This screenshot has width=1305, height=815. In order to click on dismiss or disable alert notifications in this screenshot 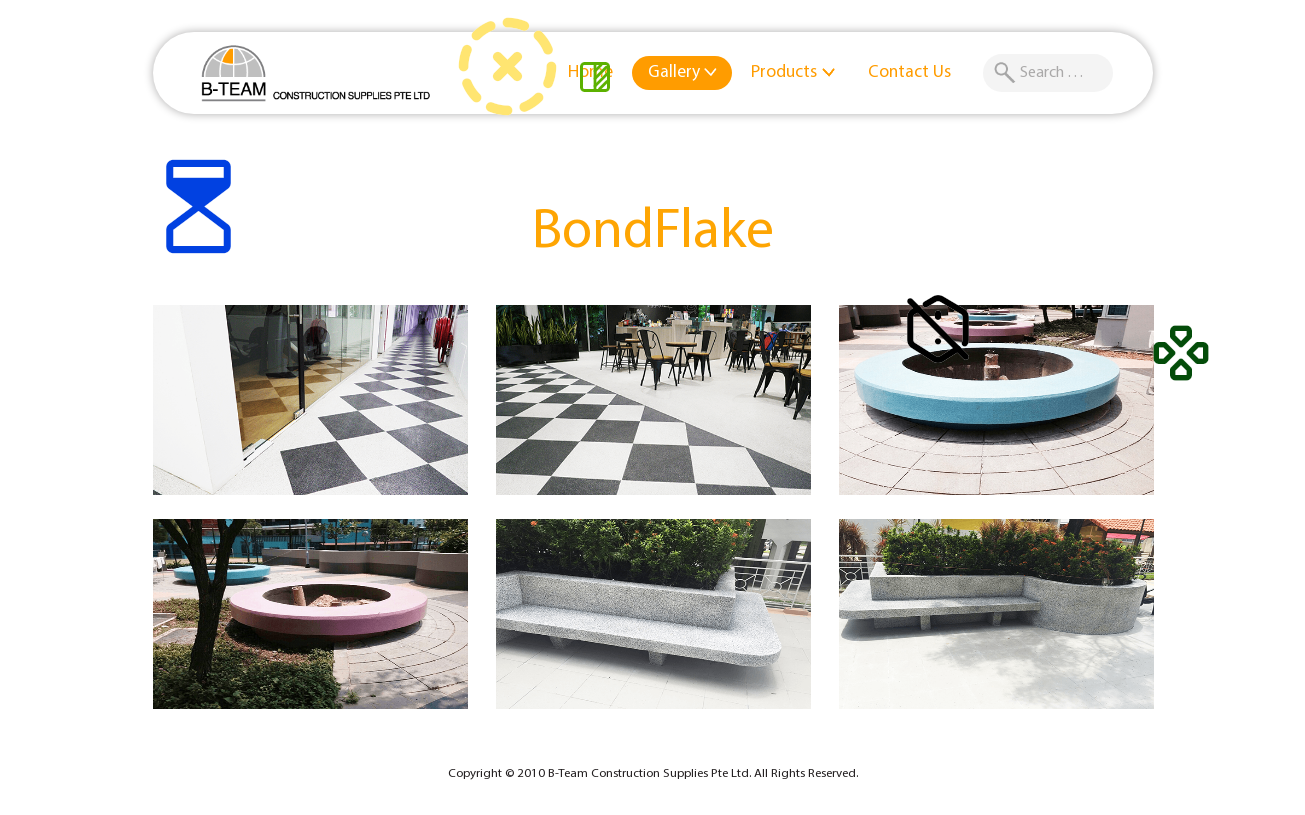, I will do `click(938, 329)`.